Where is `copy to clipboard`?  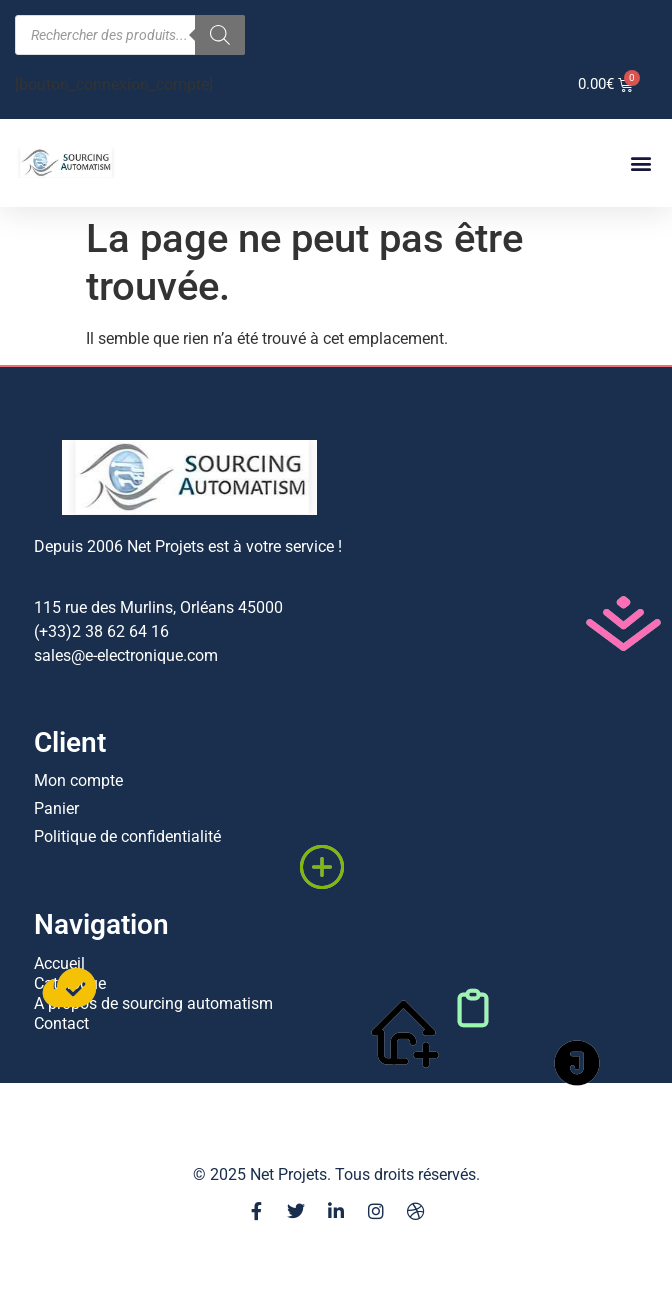
copy to clipboard is located at coordinates (473, 1008).